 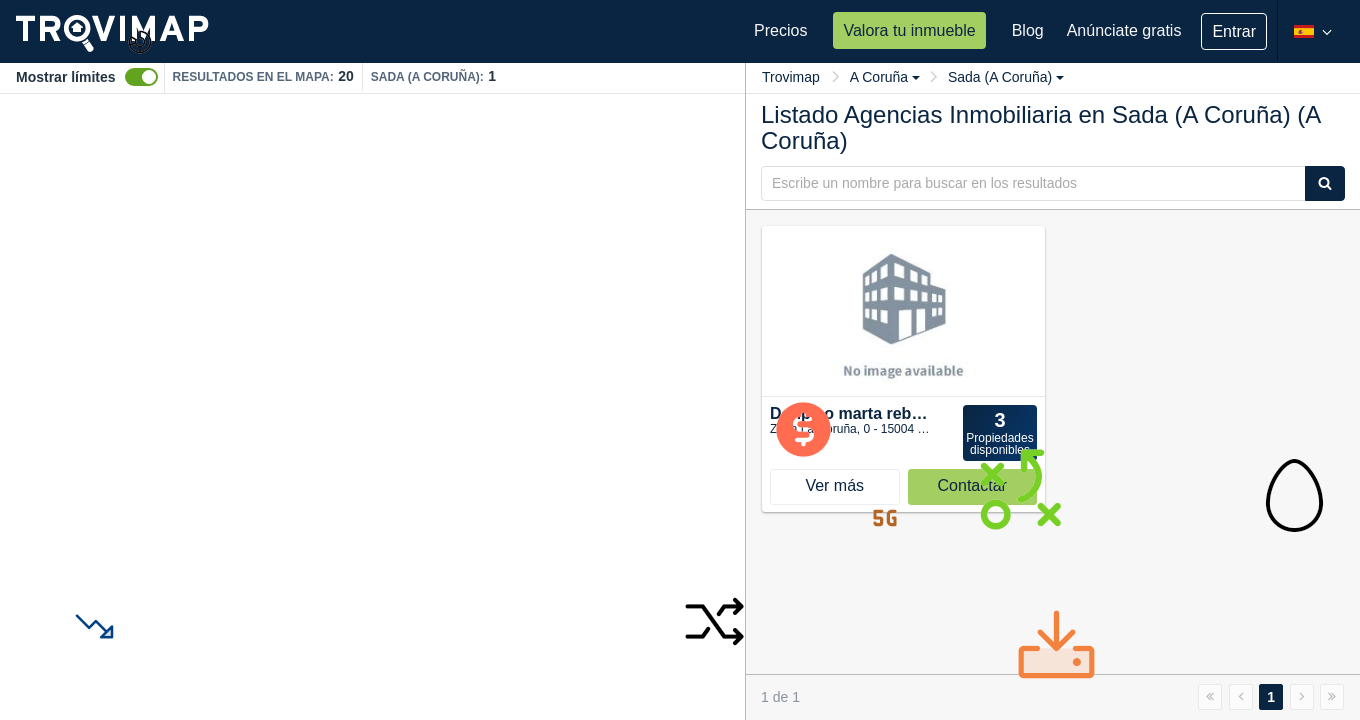 What do you see at coordinates (803, 429) in the screenshot?
I see `view account balance or financial summary` at bounding box center [803, 429].